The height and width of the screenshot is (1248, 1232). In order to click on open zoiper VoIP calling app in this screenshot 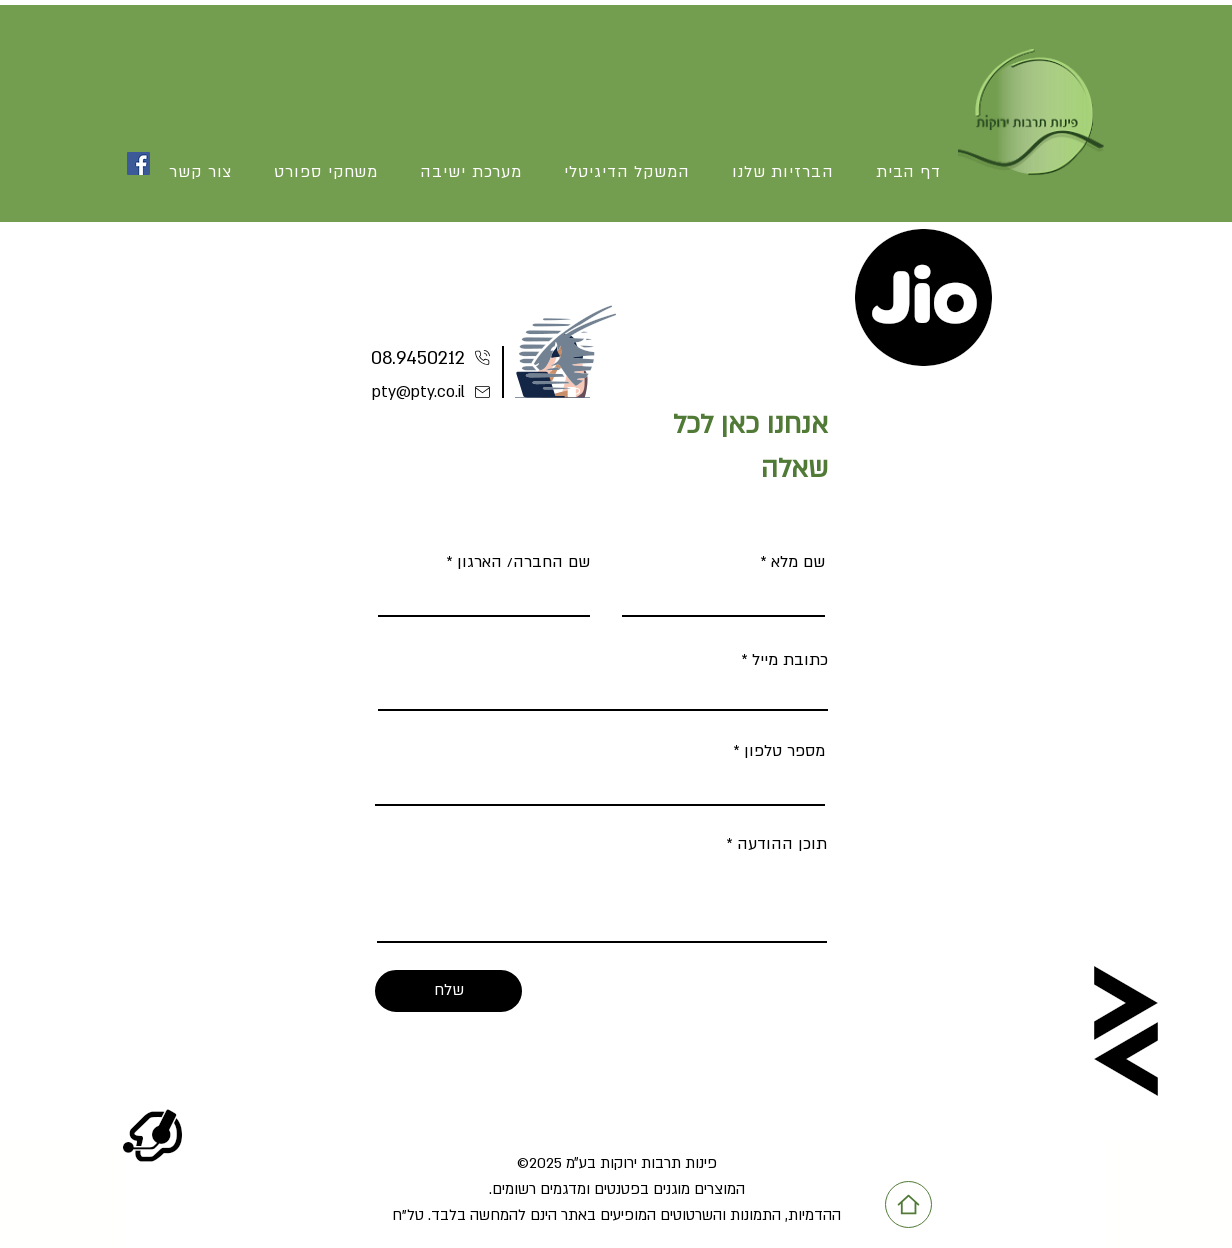, I will do `click(152, 1135)`.